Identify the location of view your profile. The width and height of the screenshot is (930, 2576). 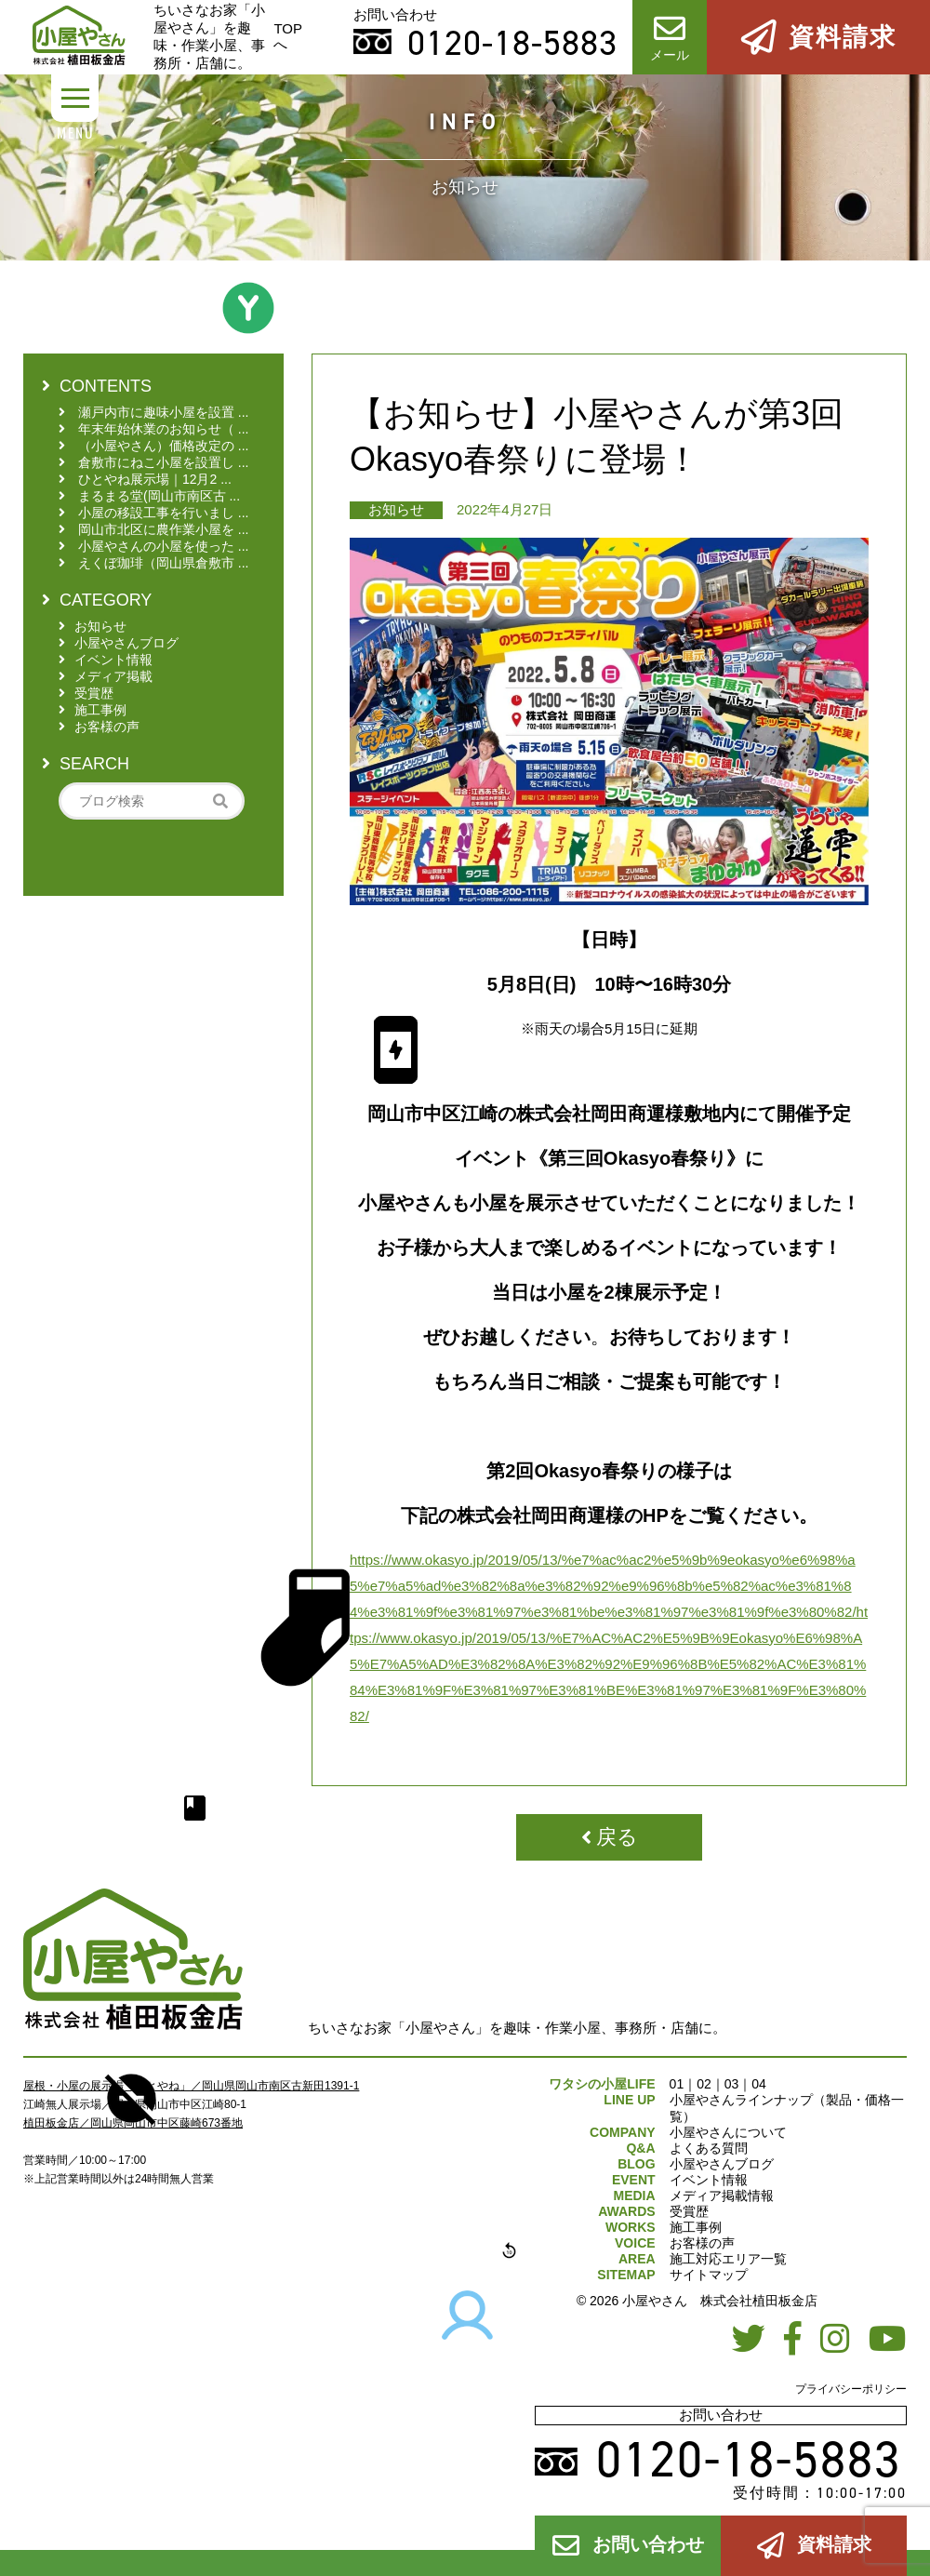
(467, 2316).